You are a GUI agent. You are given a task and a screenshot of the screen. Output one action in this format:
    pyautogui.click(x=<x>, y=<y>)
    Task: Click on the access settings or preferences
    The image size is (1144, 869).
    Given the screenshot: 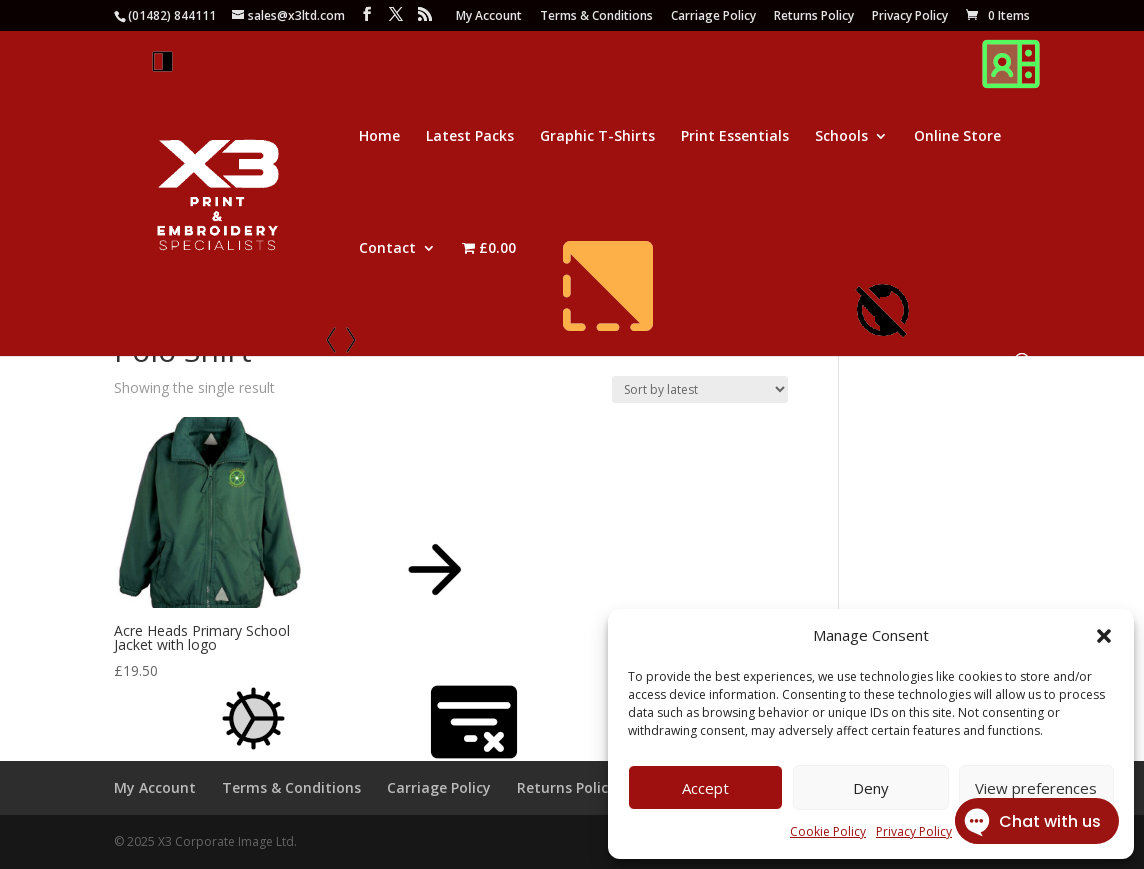 What is the action you would take?
    pyautogui.click(x=253, y=718)
    